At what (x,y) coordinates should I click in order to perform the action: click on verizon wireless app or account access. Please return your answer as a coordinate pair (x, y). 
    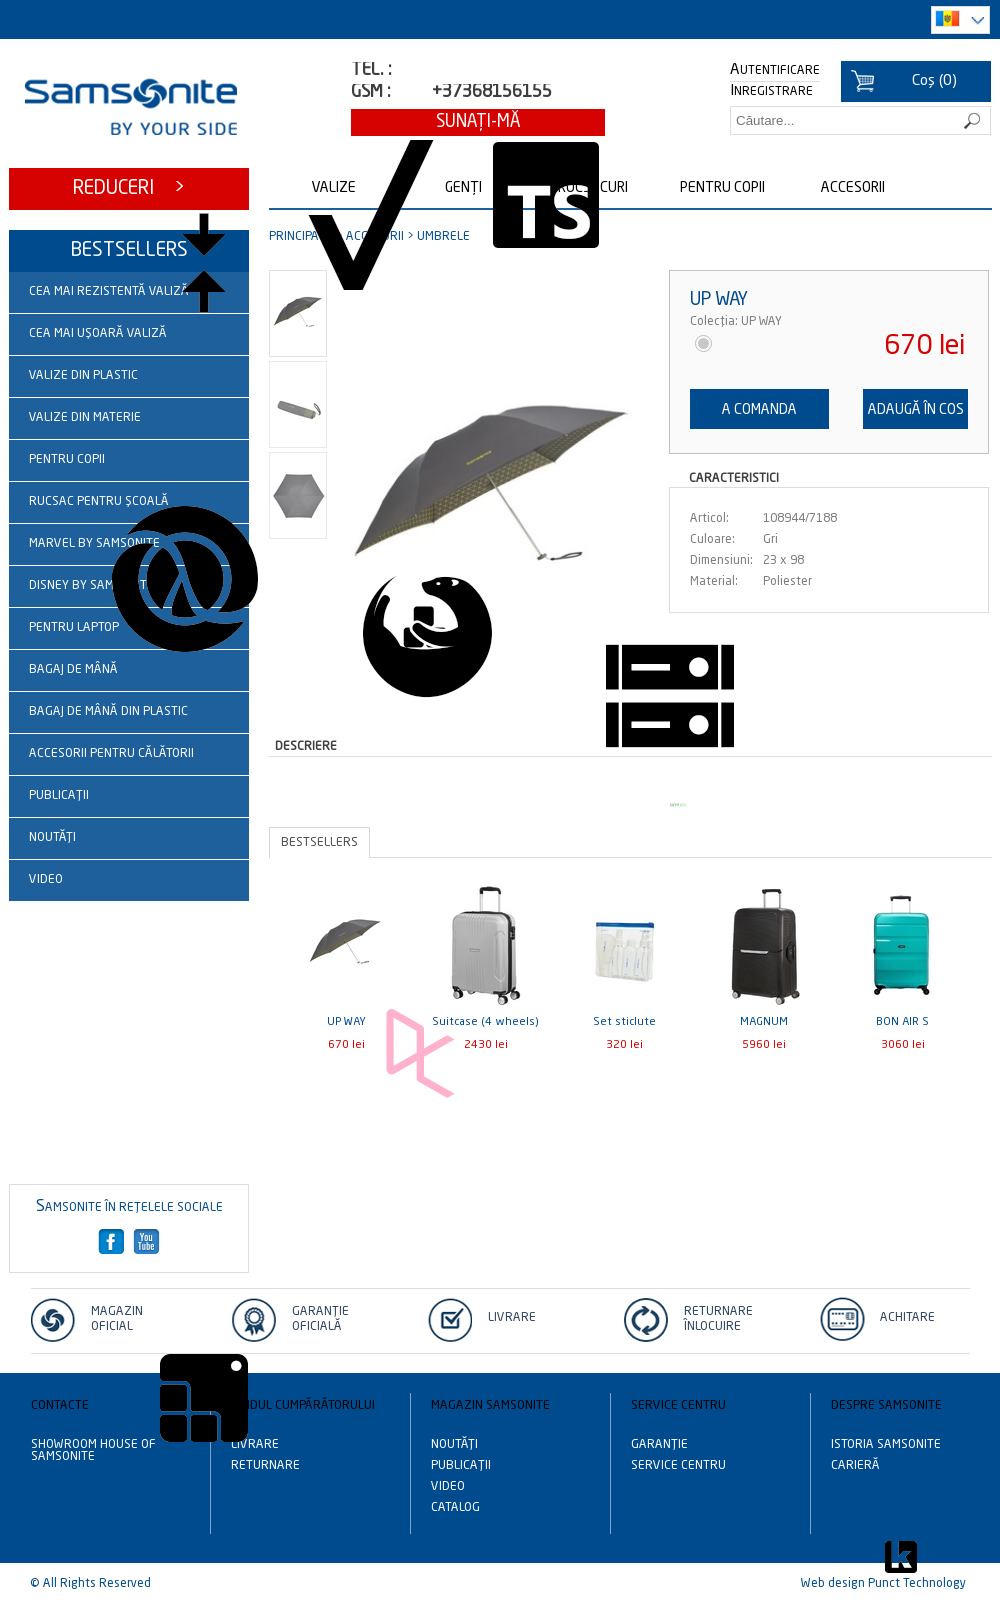
    Looking at the image, I should click on (371, 215).